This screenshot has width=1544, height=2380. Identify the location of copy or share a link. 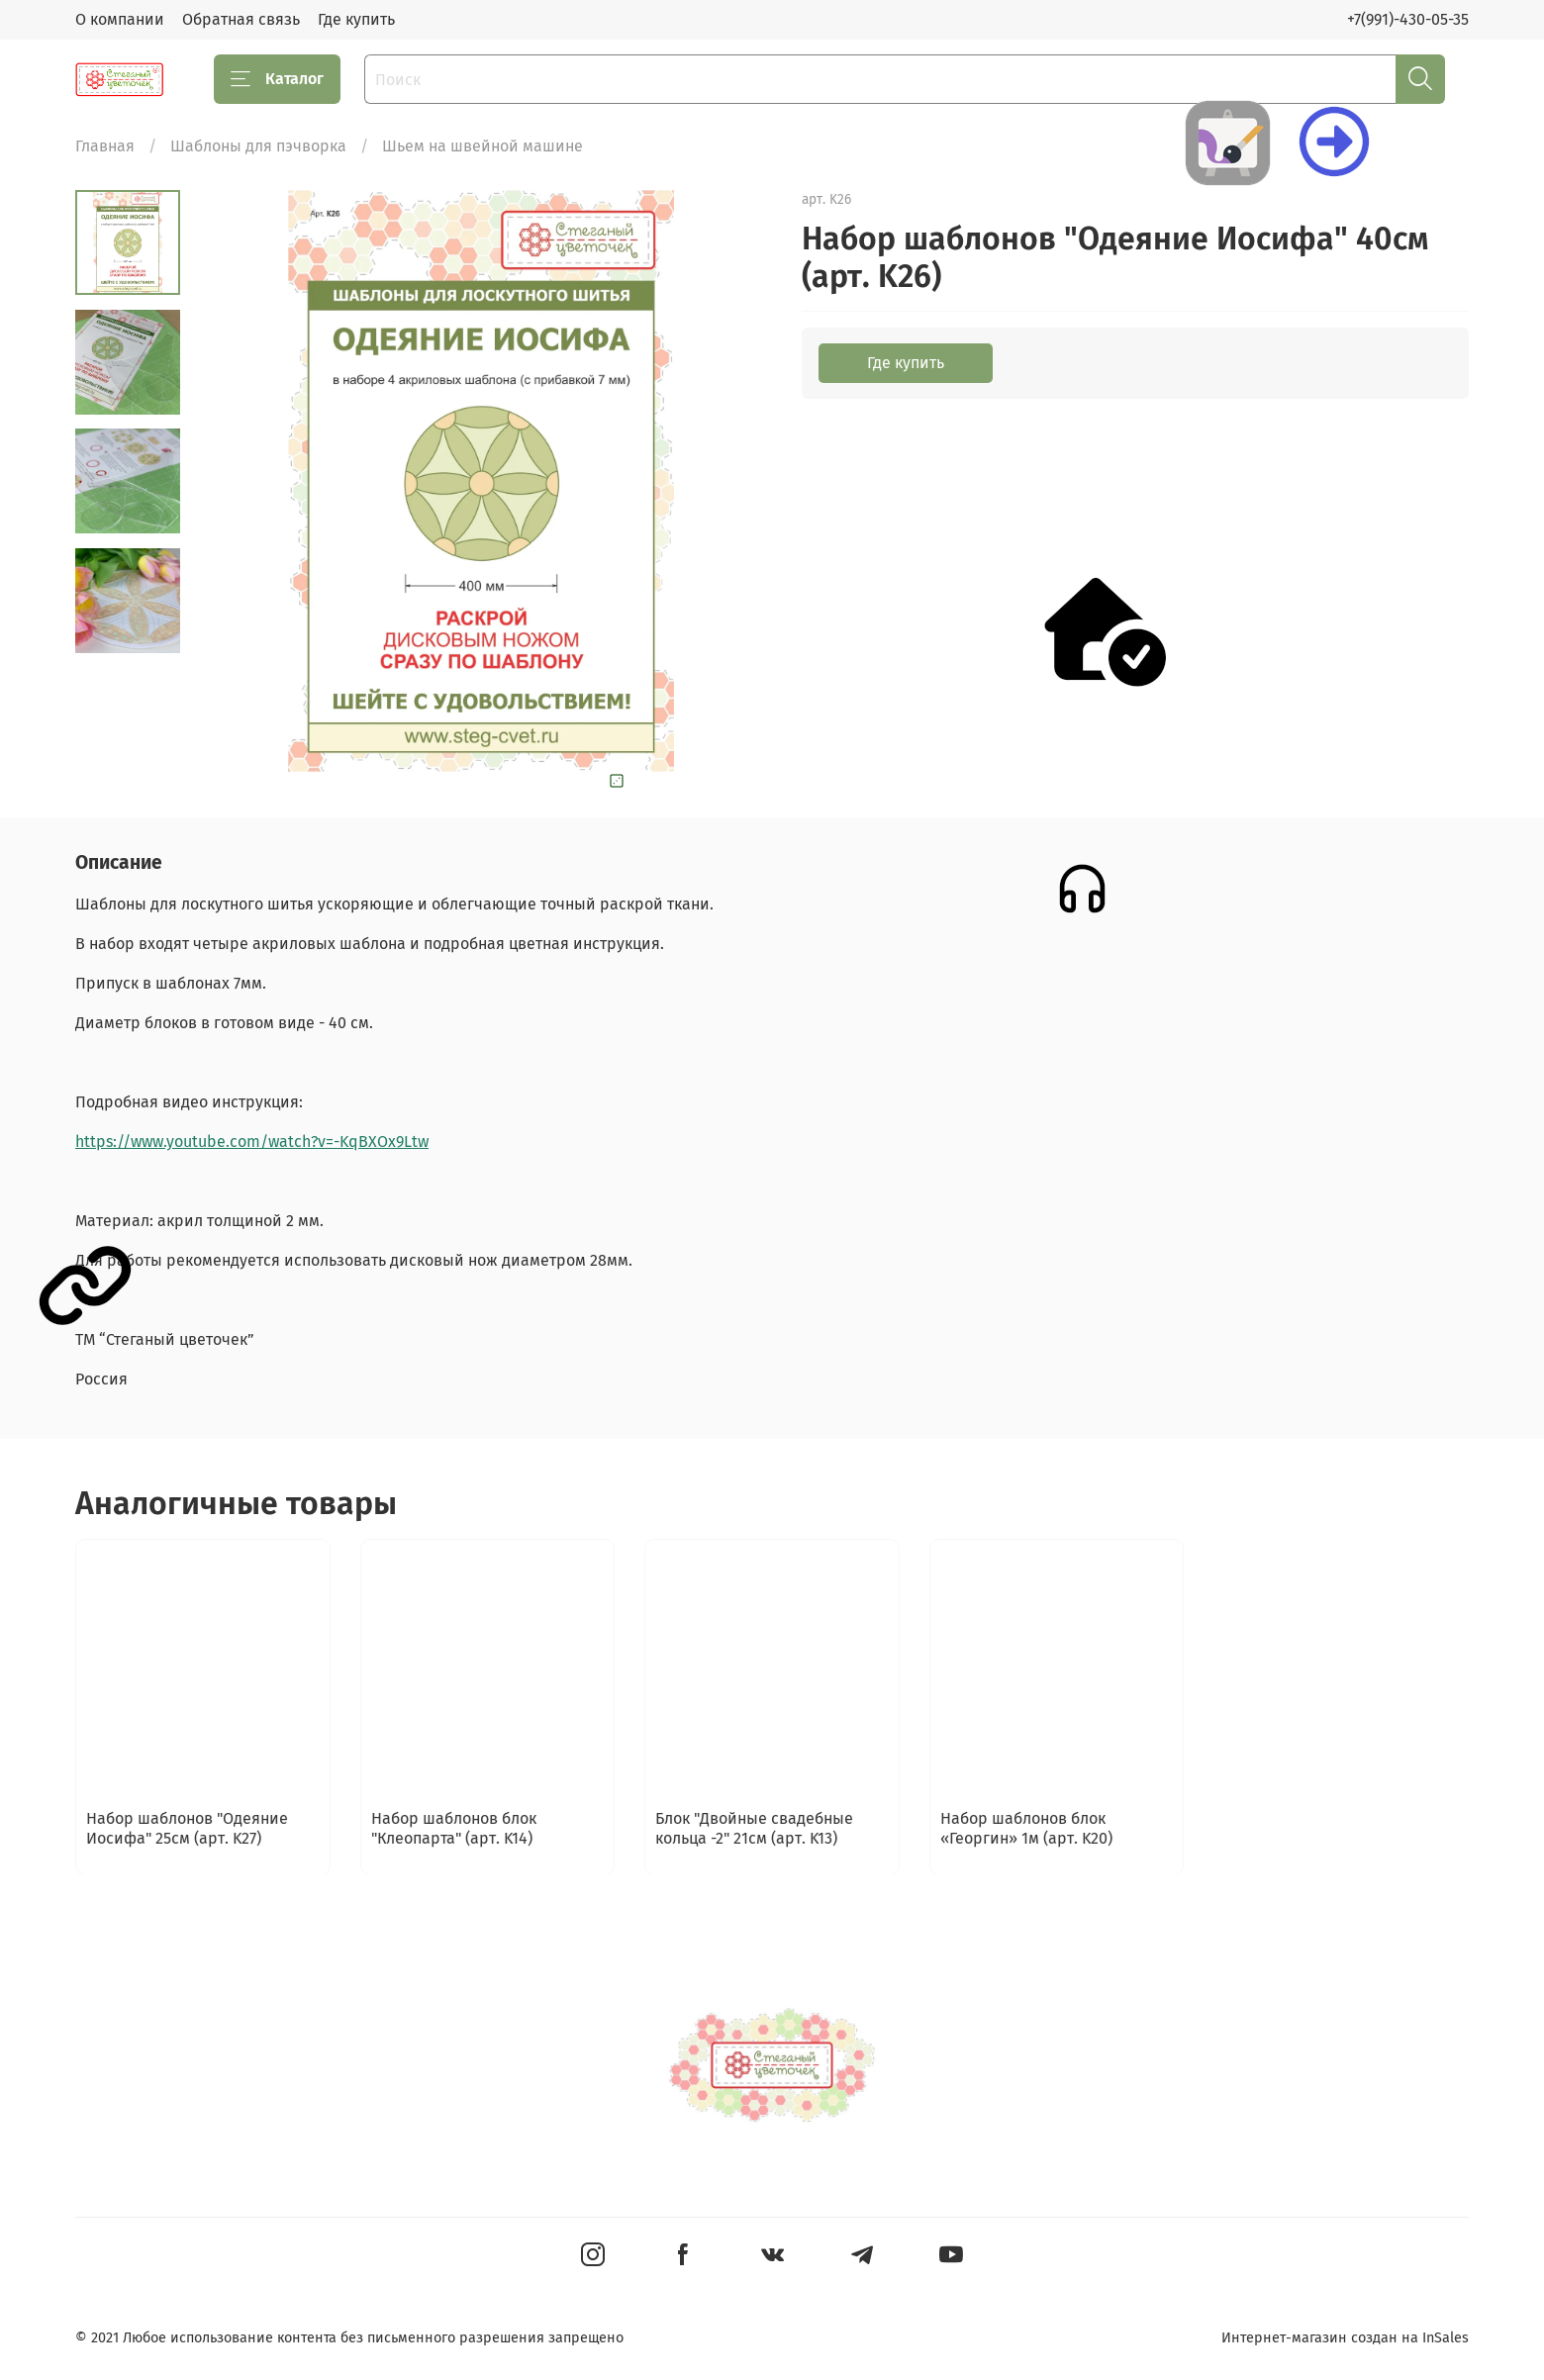
(85, 1285).